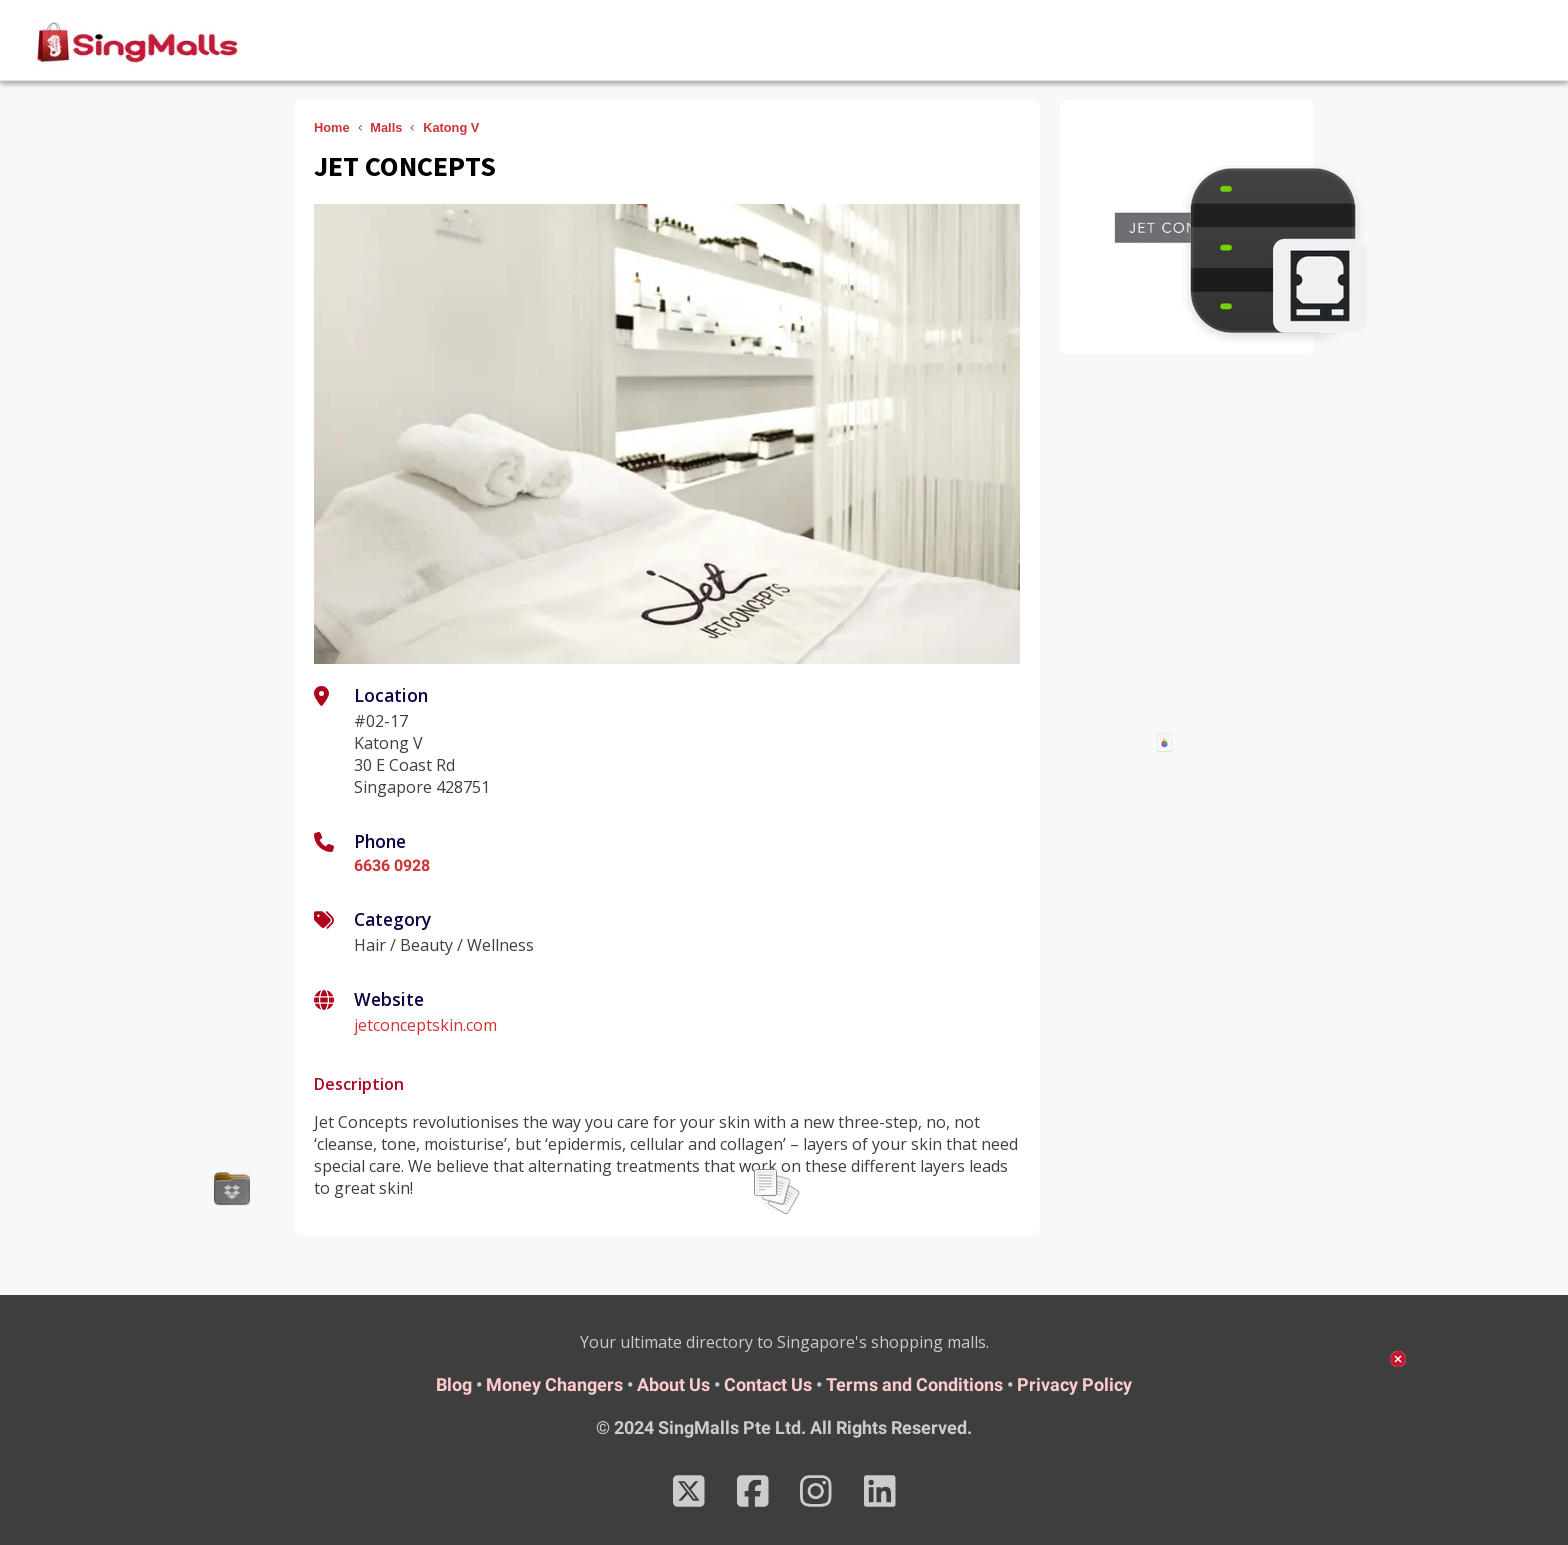 The image size is (1568, 1545). I want to click on configure iSCSI storage network settings, so click(1274, 253).